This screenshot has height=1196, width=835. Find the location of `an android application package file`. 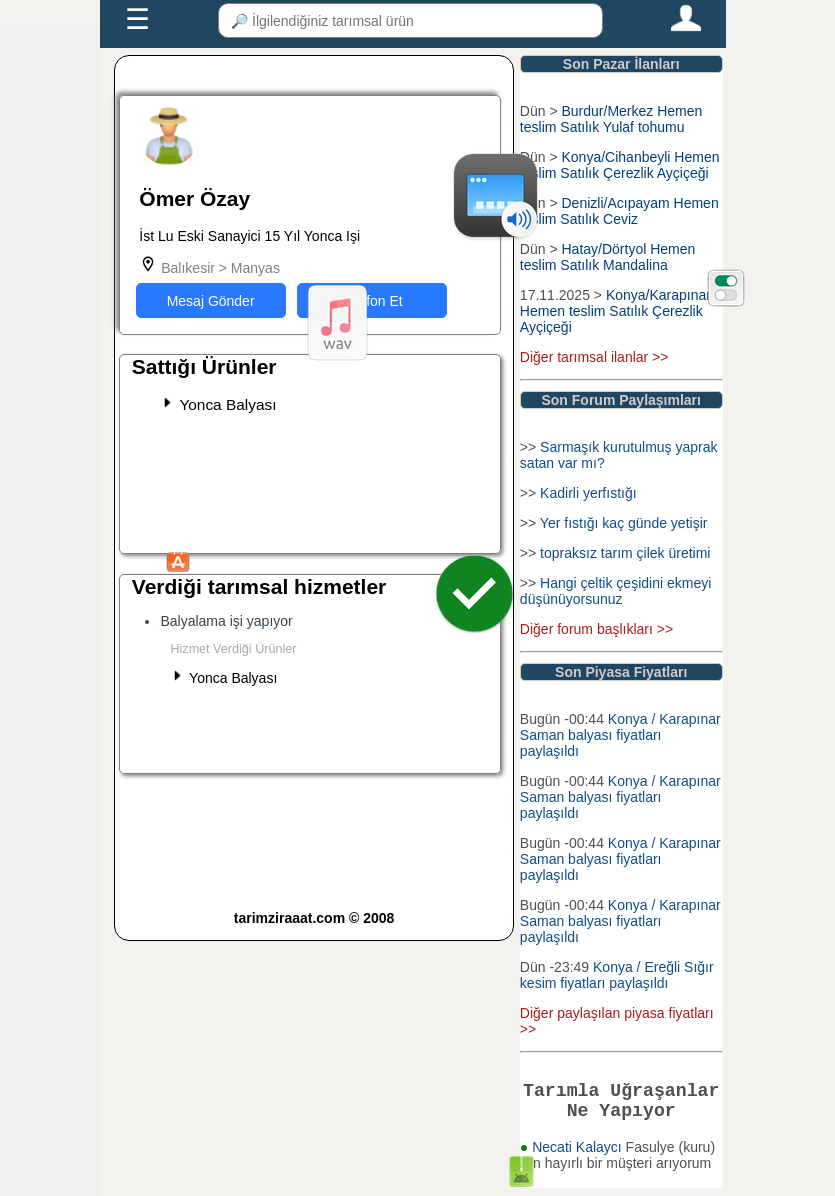

an android application package file is located at coordinates (521, 1171).